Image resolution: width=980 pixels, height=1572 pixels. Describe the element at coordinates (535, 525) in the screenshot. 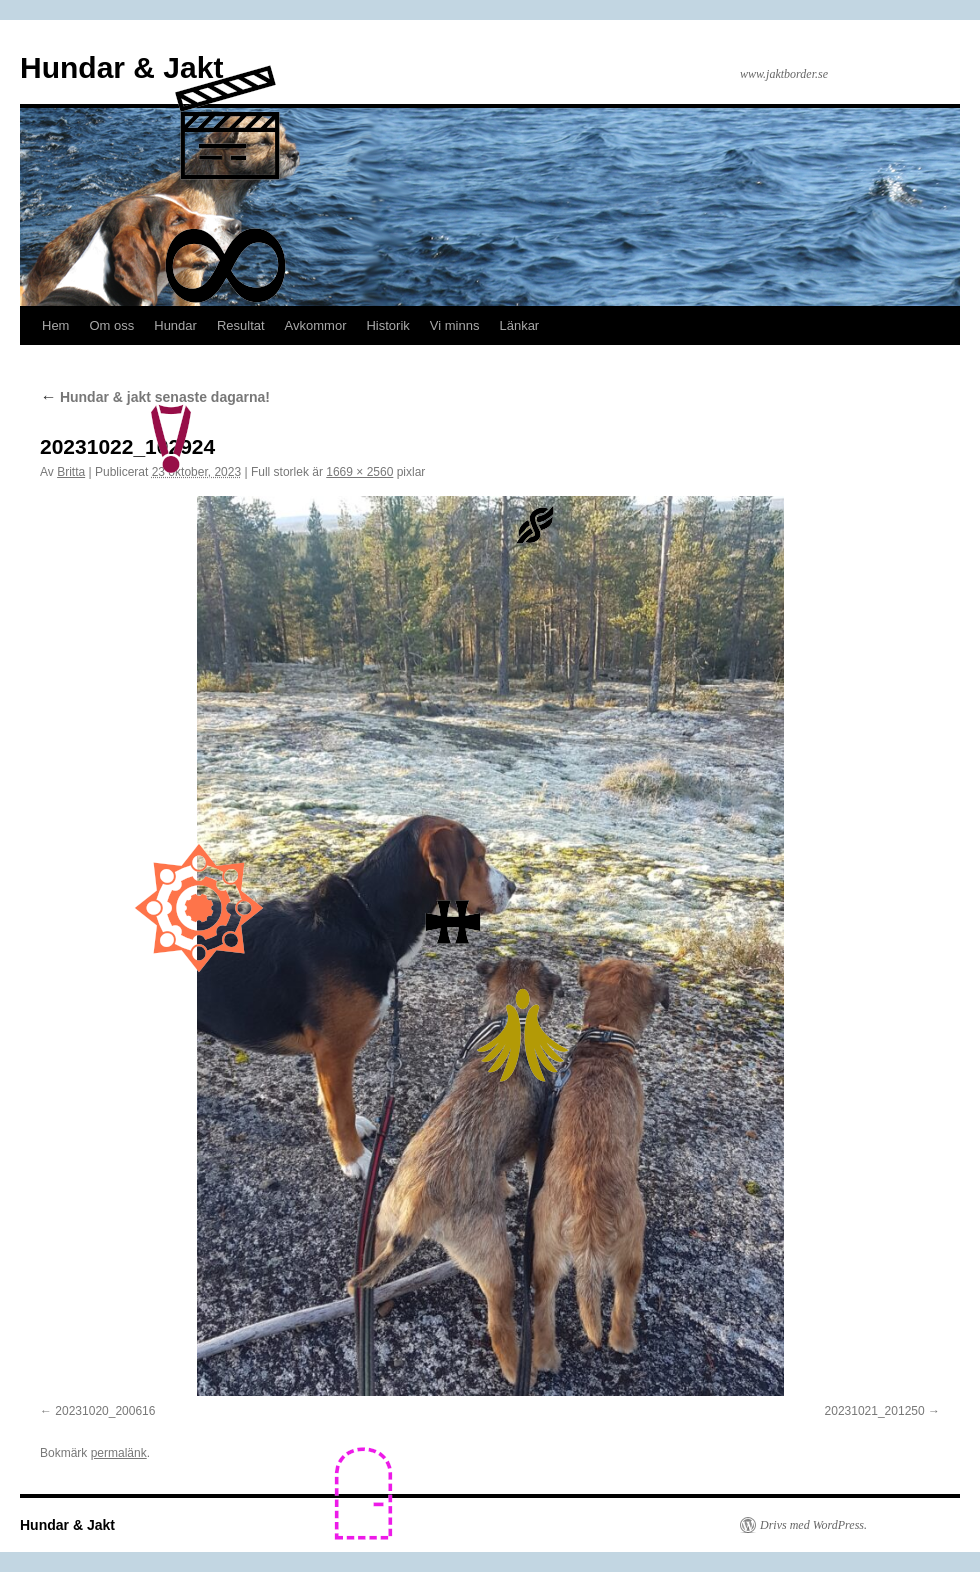

I see `indicates a connection or link between items` at that location.